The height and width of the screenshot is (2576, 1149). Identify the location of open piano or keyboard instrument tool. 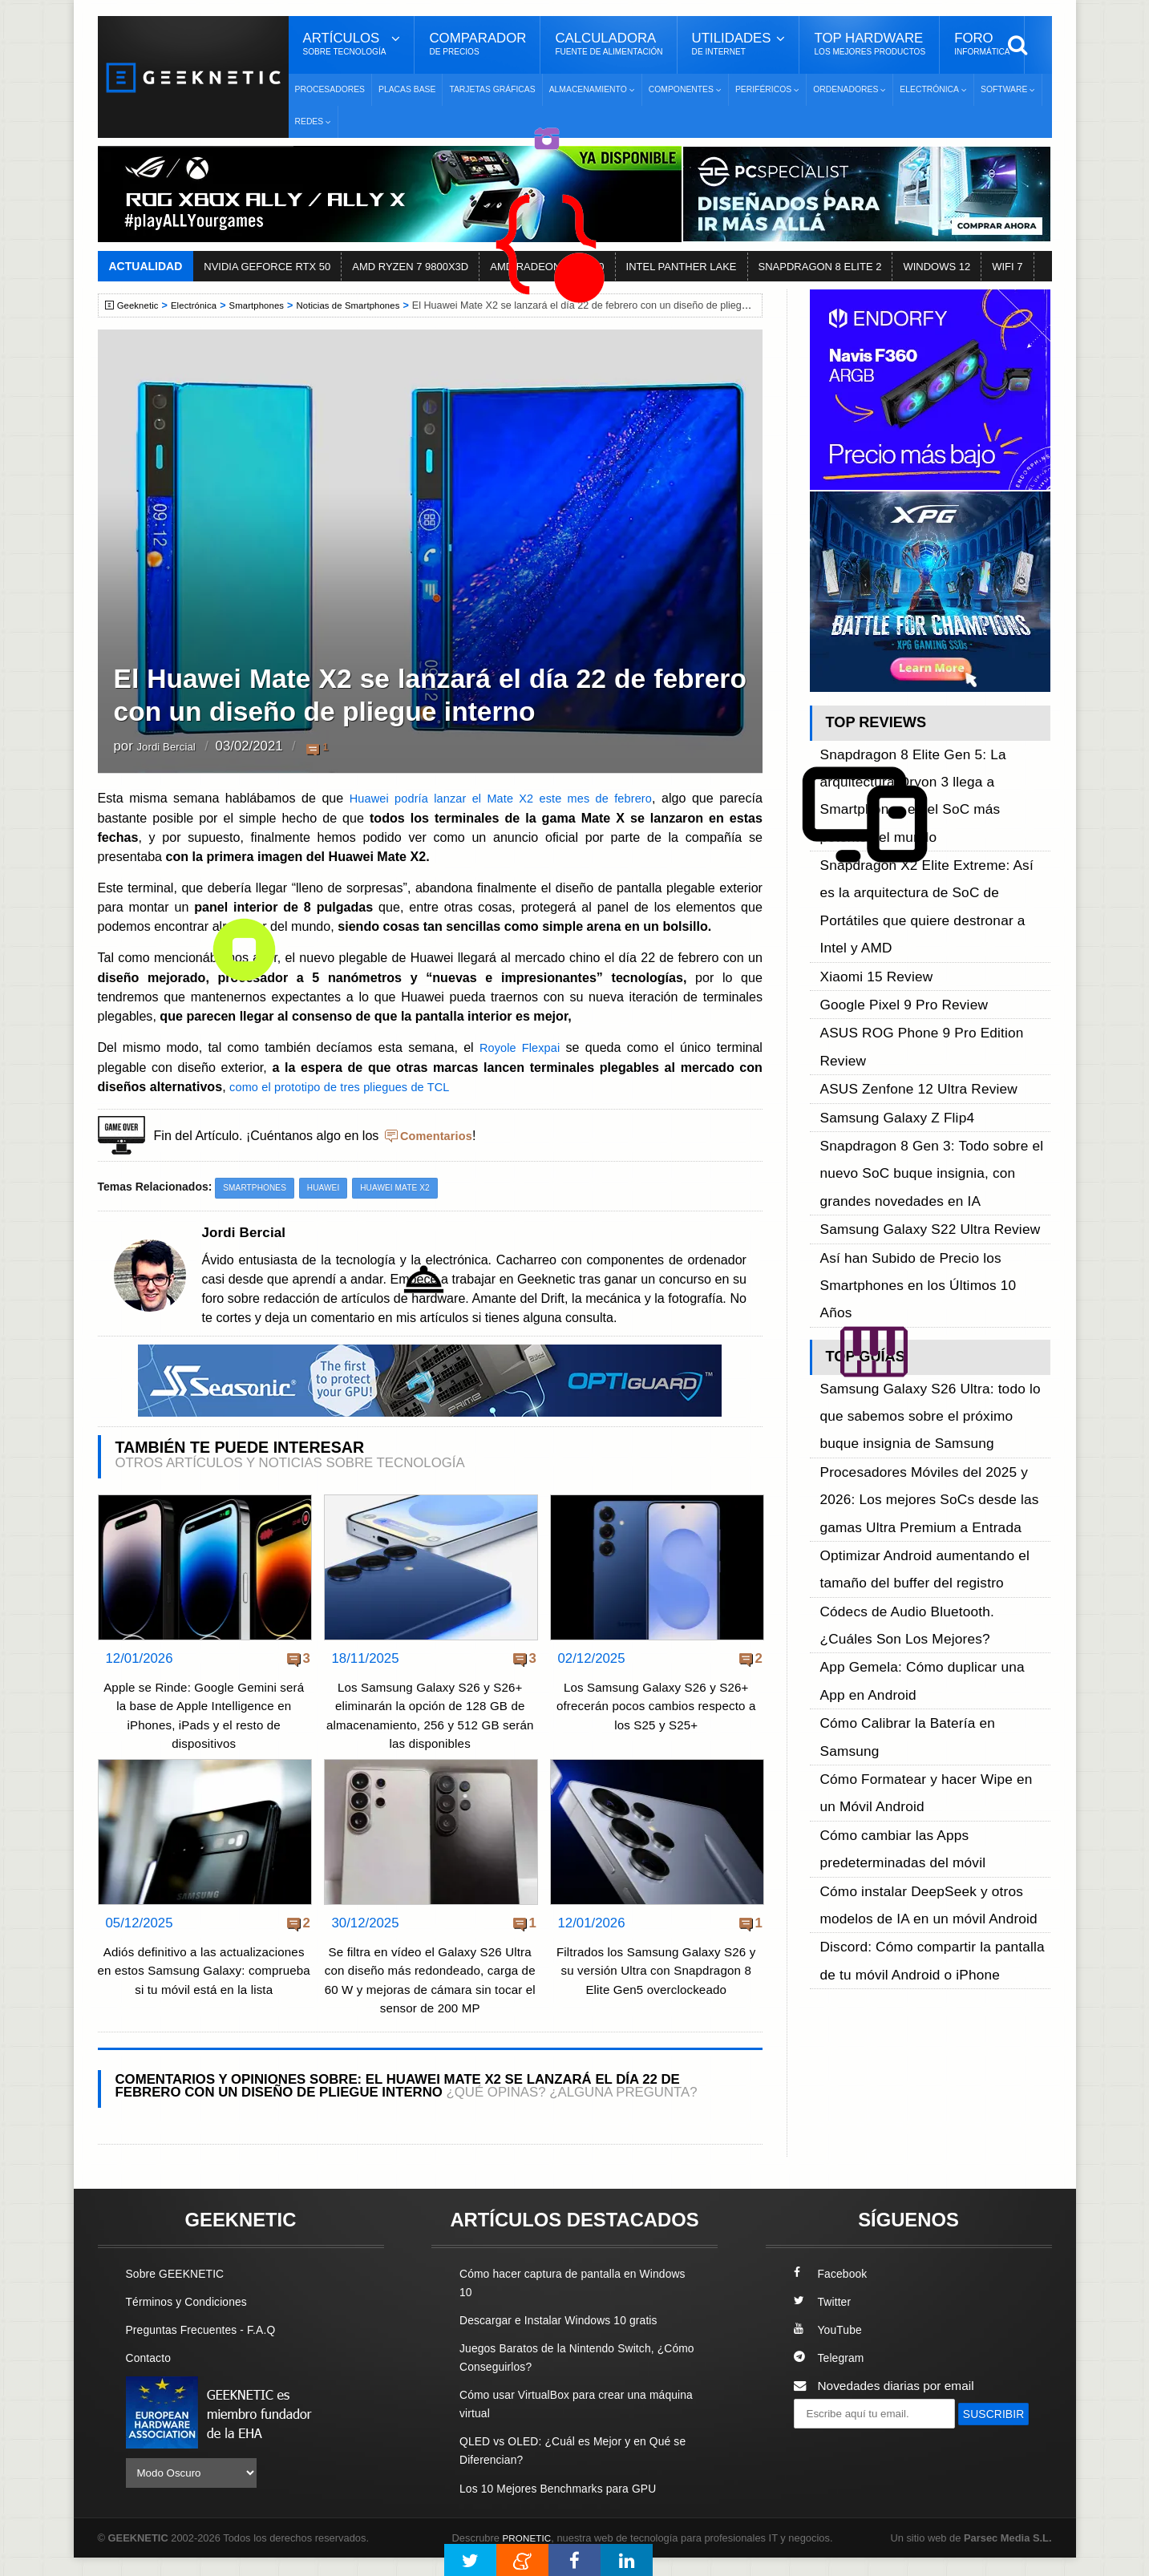
(874, 1352).